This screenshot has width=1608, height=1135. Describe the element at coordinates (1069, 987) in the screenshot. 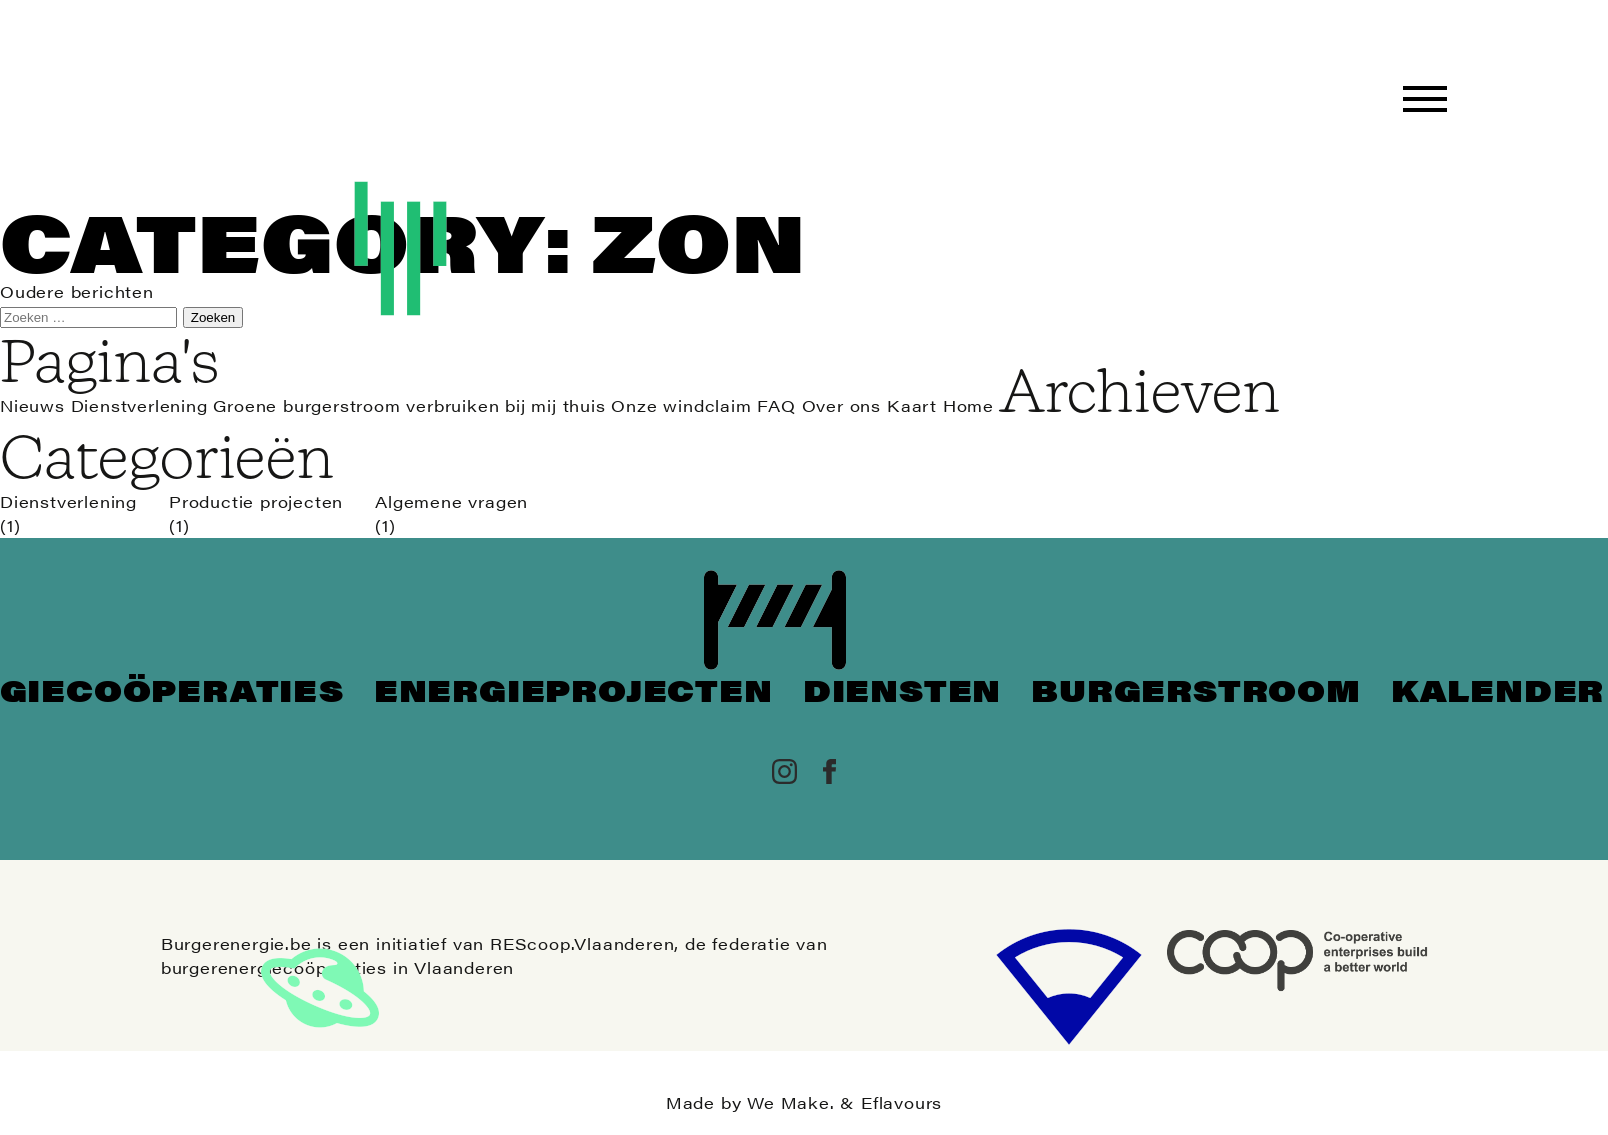

I see `indicates weak wifi signal strength` at that location.